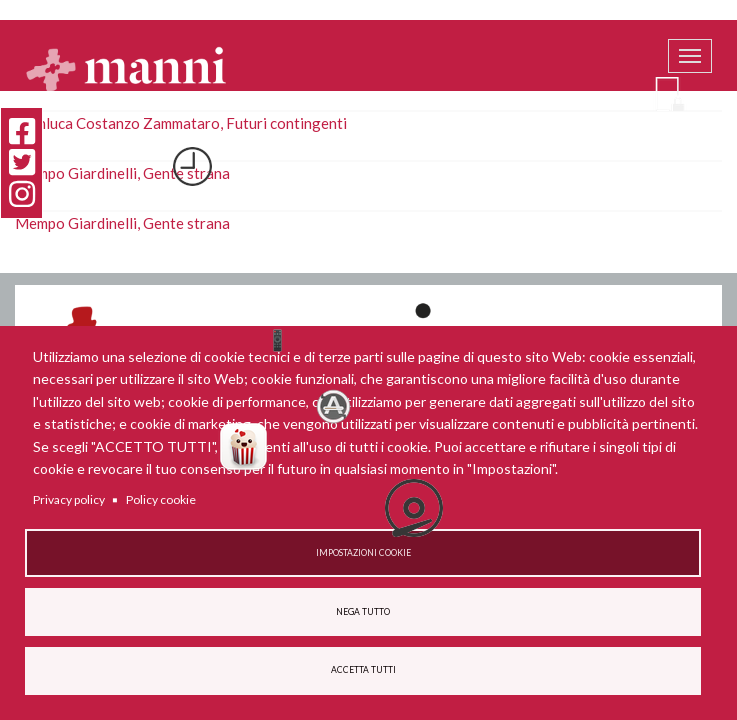 The height and width of the screenshot is (720, 737). What do you see at coordinates (670, 94) in the screenshot?
I see `screen rotation is locked to portrait mode` at bounding box center [670, 94].